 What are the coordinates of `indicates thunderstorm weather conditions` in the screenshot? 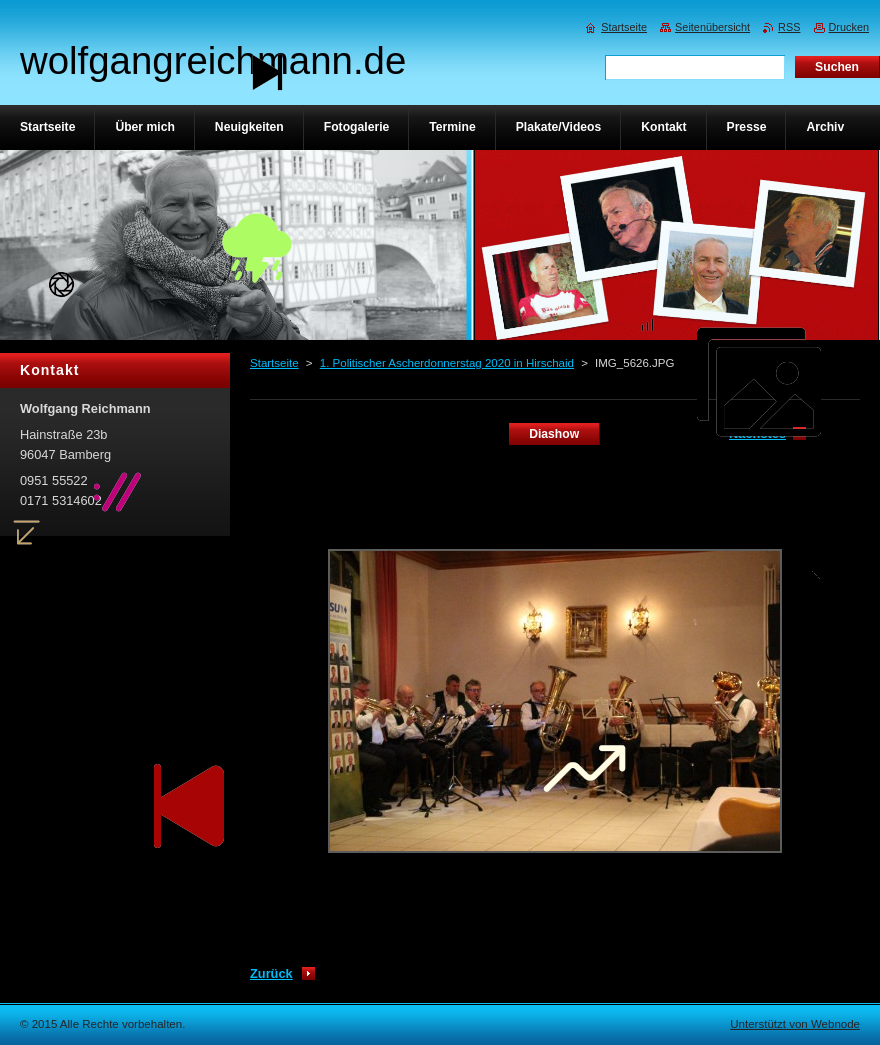 It's located at (257, 248).